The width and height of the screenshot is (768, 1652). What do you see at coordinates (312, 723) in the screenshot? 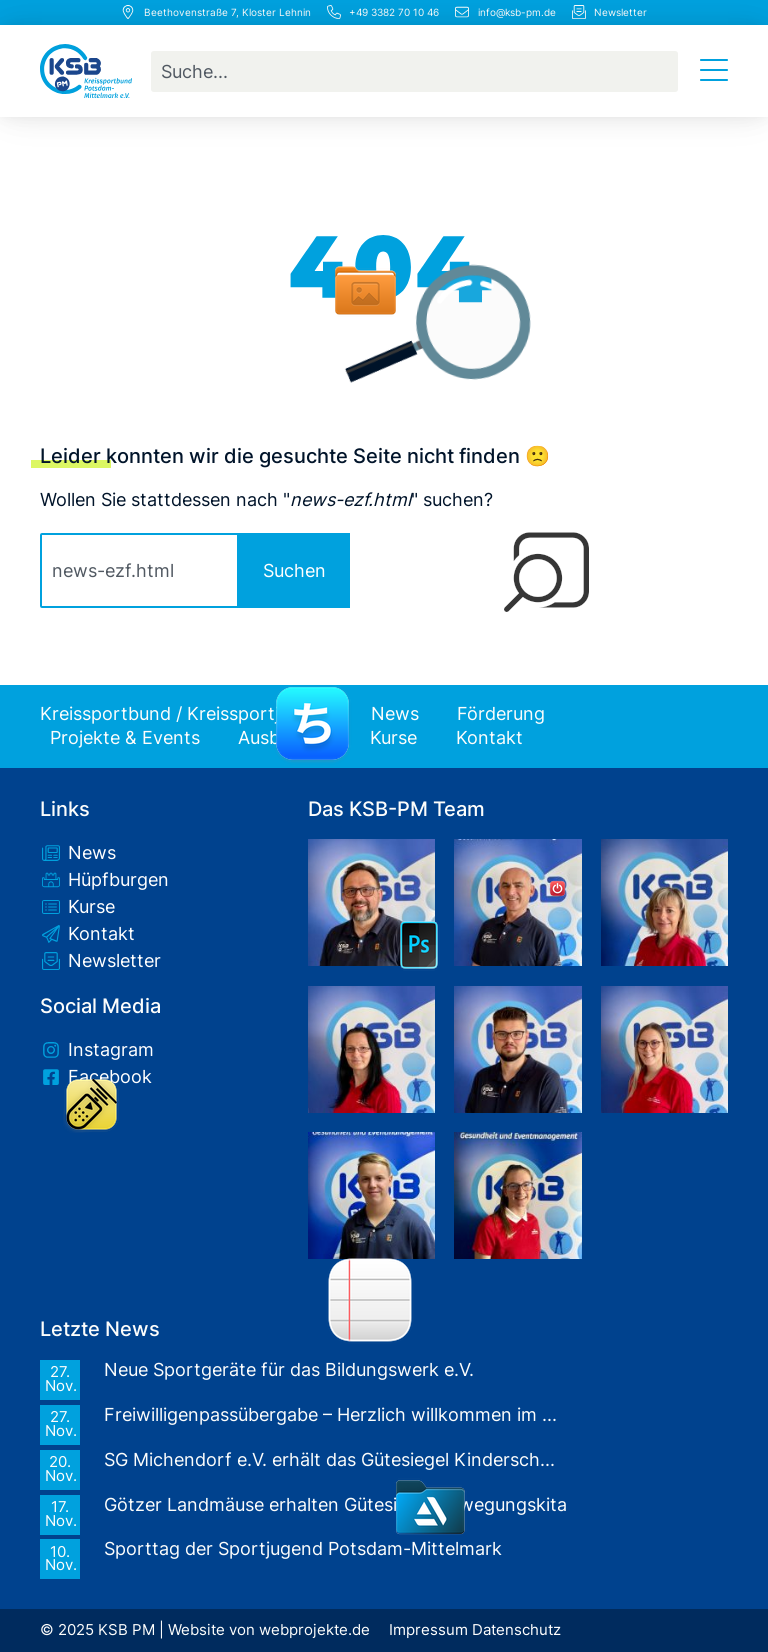
I see `open ibus-anthy japanese input method settings` at bounding box center [312, 723].